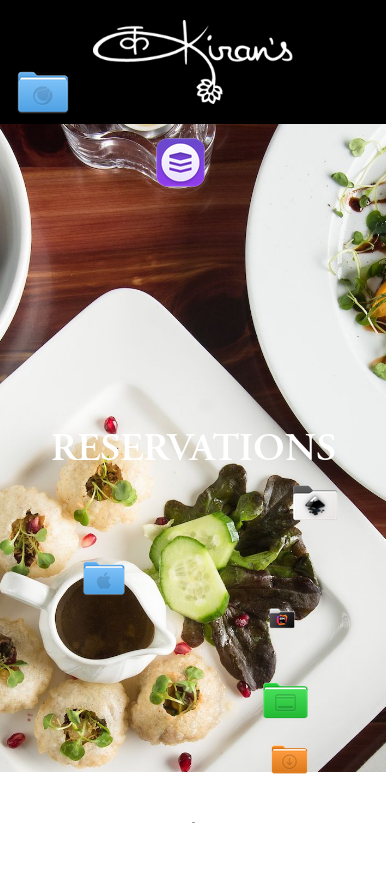  What do you see at coordinates (285, 700) in the screenshot?
I see `open desktop folder` at bounding box center [285, 700].